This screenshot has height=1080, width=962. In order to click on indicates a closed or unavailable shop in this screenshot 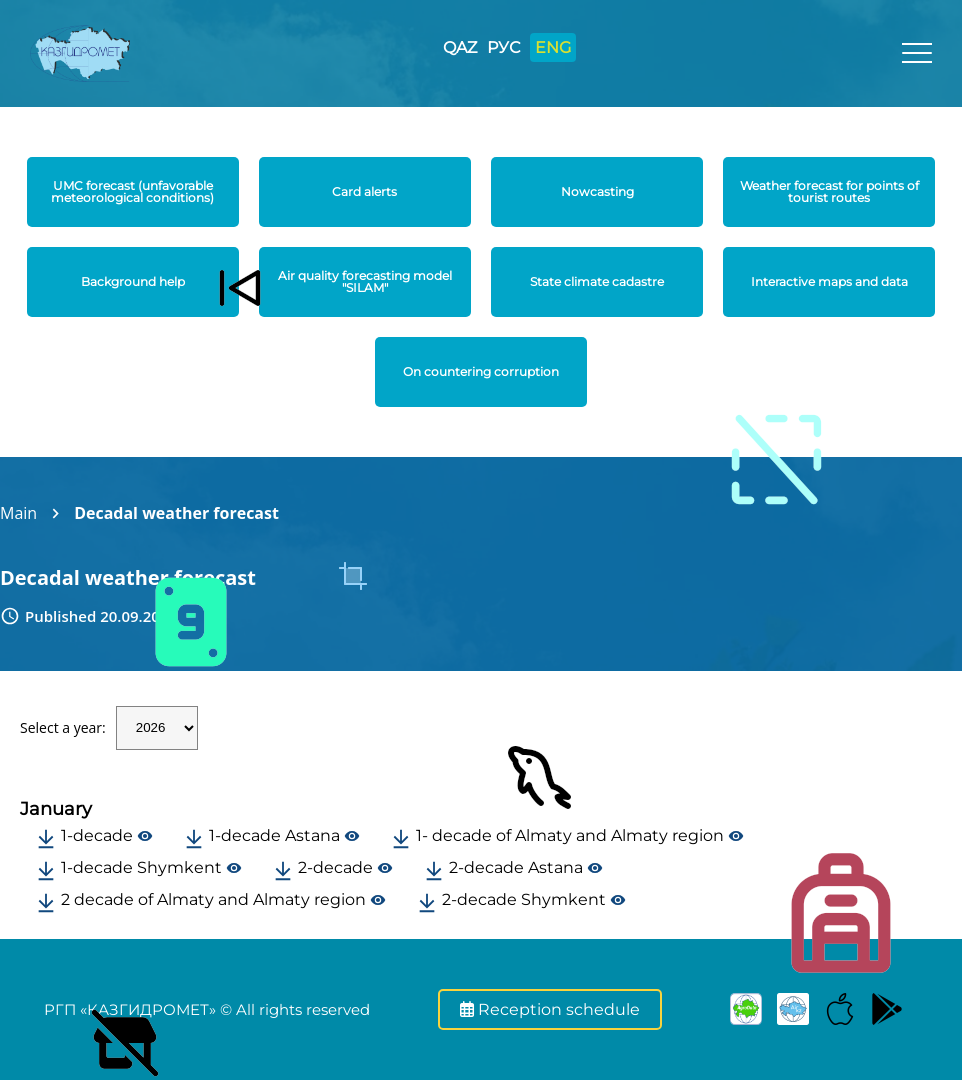, I will do `click(125, 1043)`.